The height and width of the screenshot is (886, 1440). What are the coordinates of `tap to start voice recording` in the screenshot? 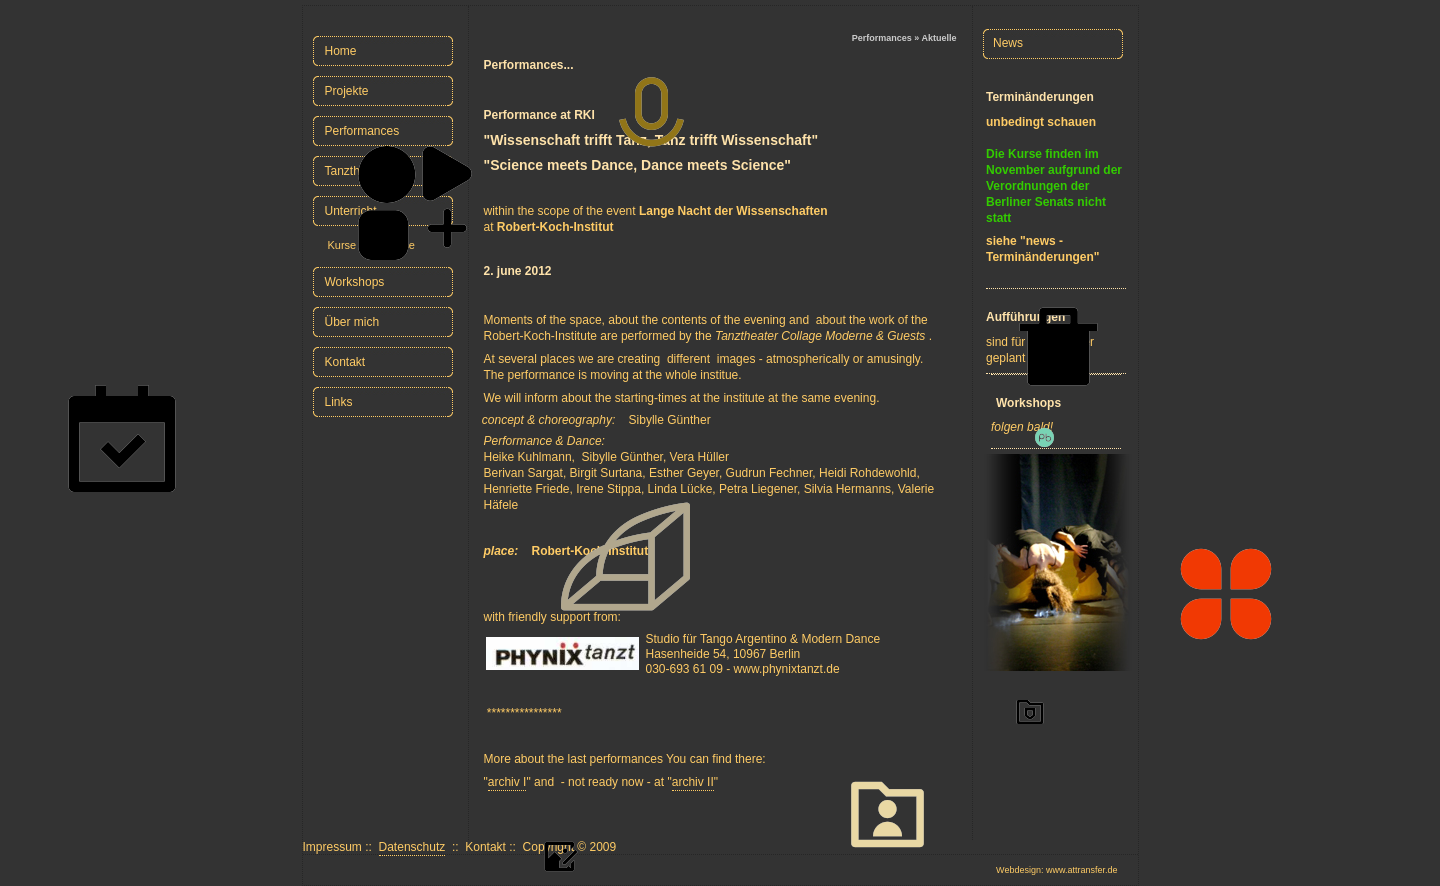 It's located at (651, 113).